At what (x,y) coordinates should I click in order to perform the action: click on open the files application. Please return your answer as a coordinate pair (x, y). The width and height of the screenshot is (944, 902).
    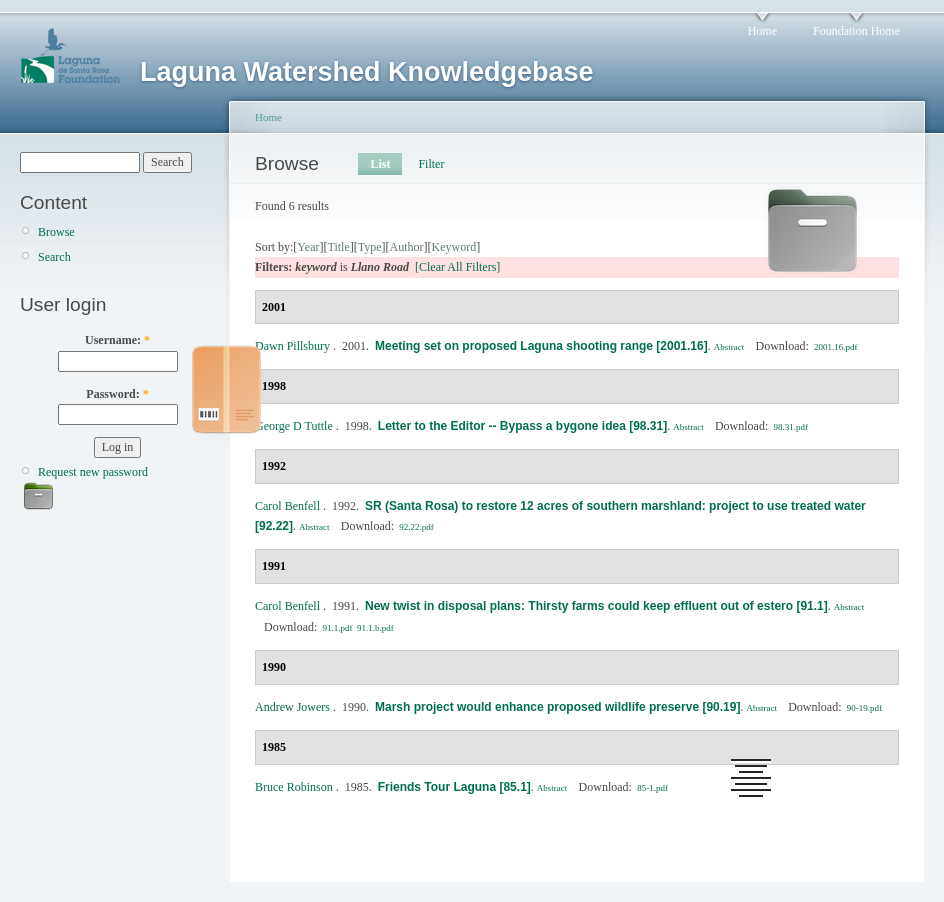
    Looking at the image, I should click on (812, 230).